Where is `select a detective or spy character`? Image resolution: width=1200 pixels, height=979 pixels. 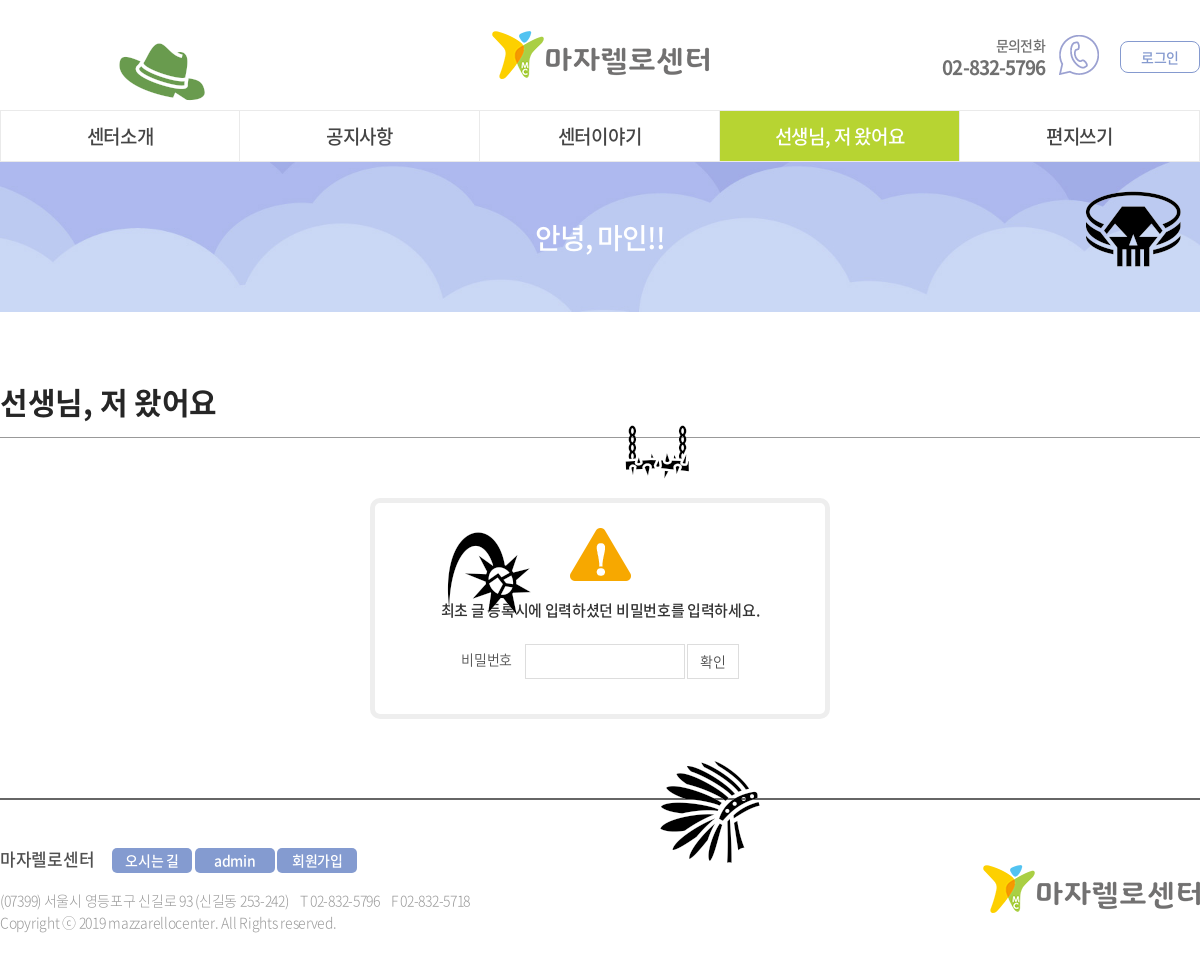 select a detective or spy character is located at coordinates (162, 72).